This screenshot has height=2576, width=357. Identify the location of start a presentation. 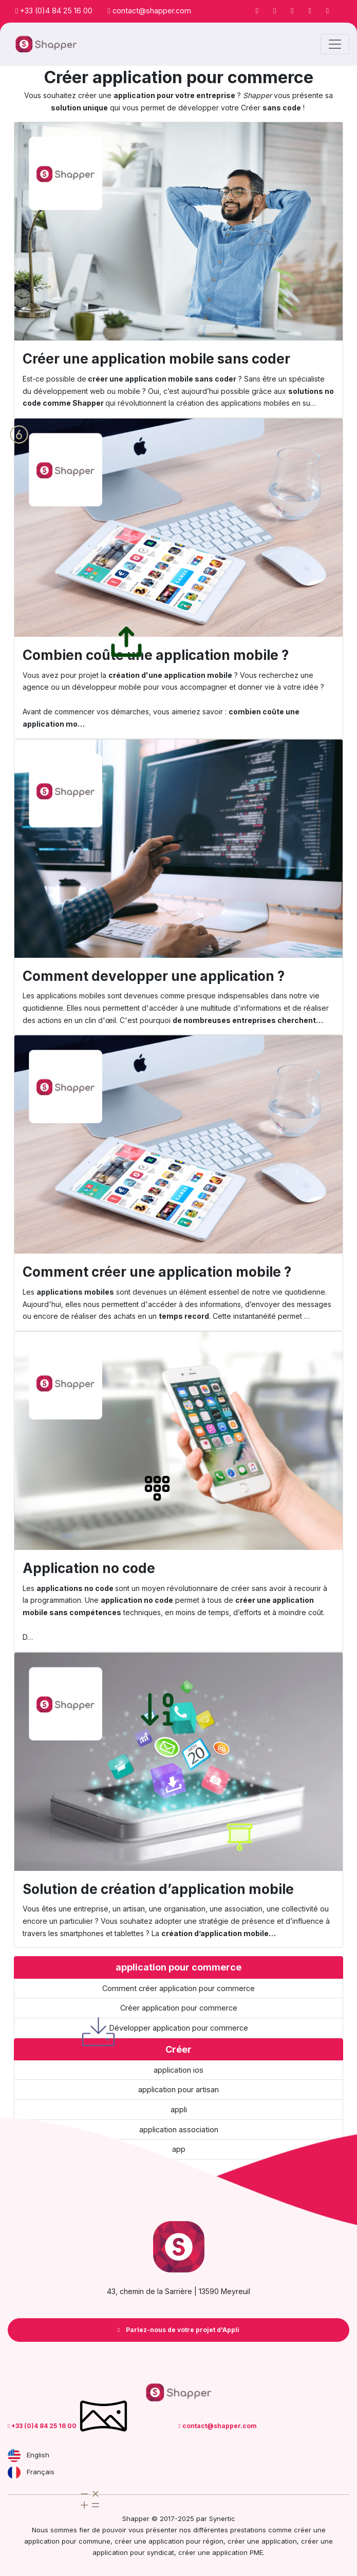
(239, 1835).